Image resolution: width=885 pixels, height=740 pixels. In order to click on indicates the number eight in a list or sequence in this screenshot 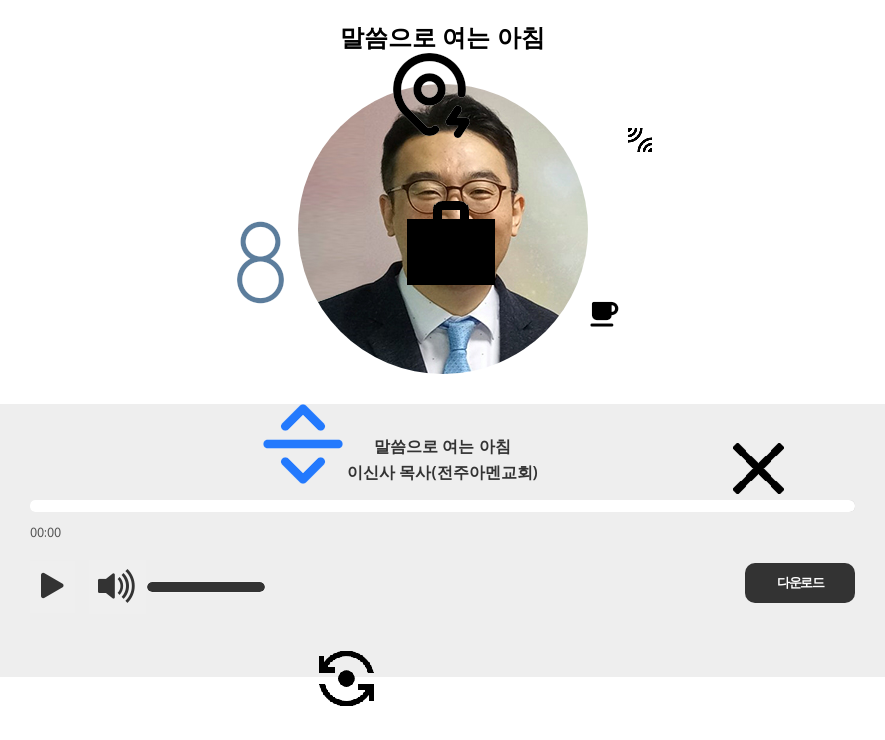, I will do `click(260, 262)`.